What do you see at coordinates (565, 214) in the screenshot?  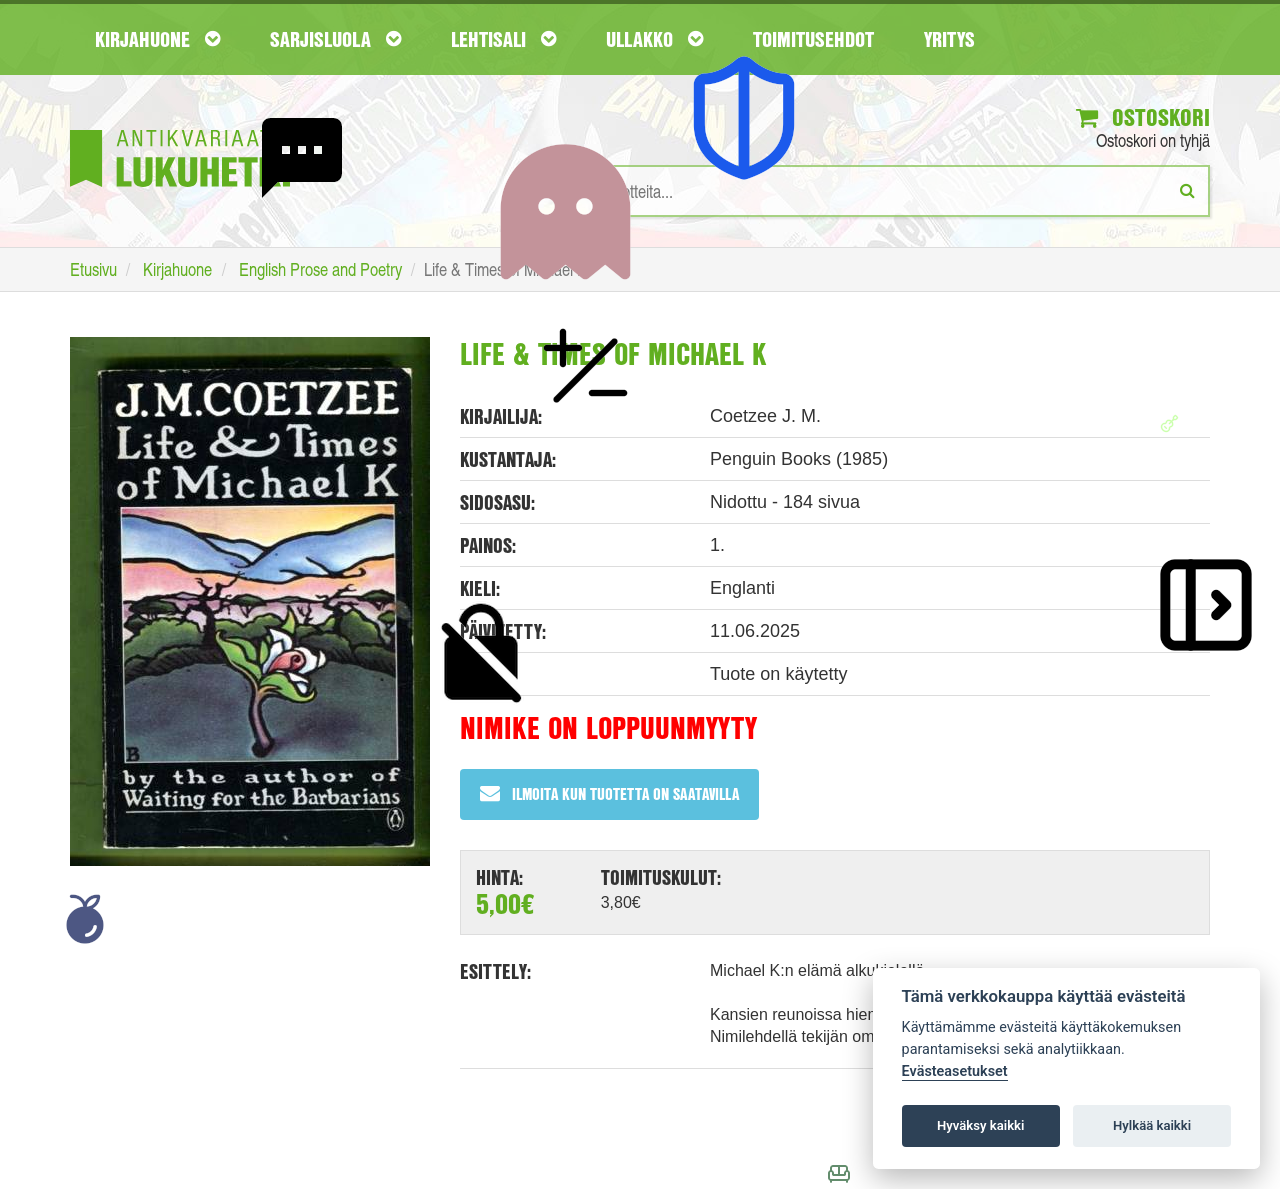 I see `toggle ghost mode or invisible status` at bounding box center [565, 214].